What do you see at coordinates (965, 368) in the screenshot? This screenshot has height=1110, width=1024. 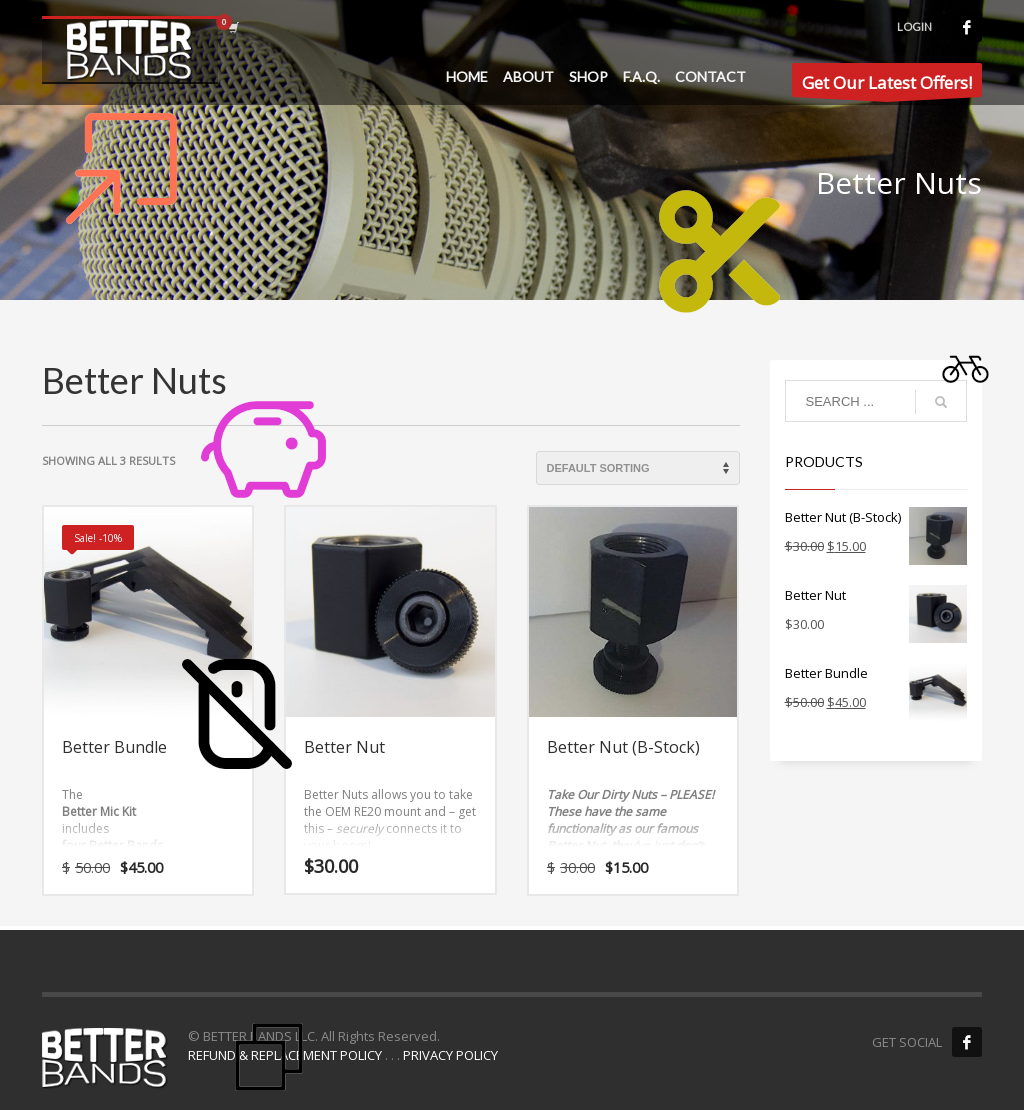 I see `access bike rental or cycling options` at bounding box center [965, 368].